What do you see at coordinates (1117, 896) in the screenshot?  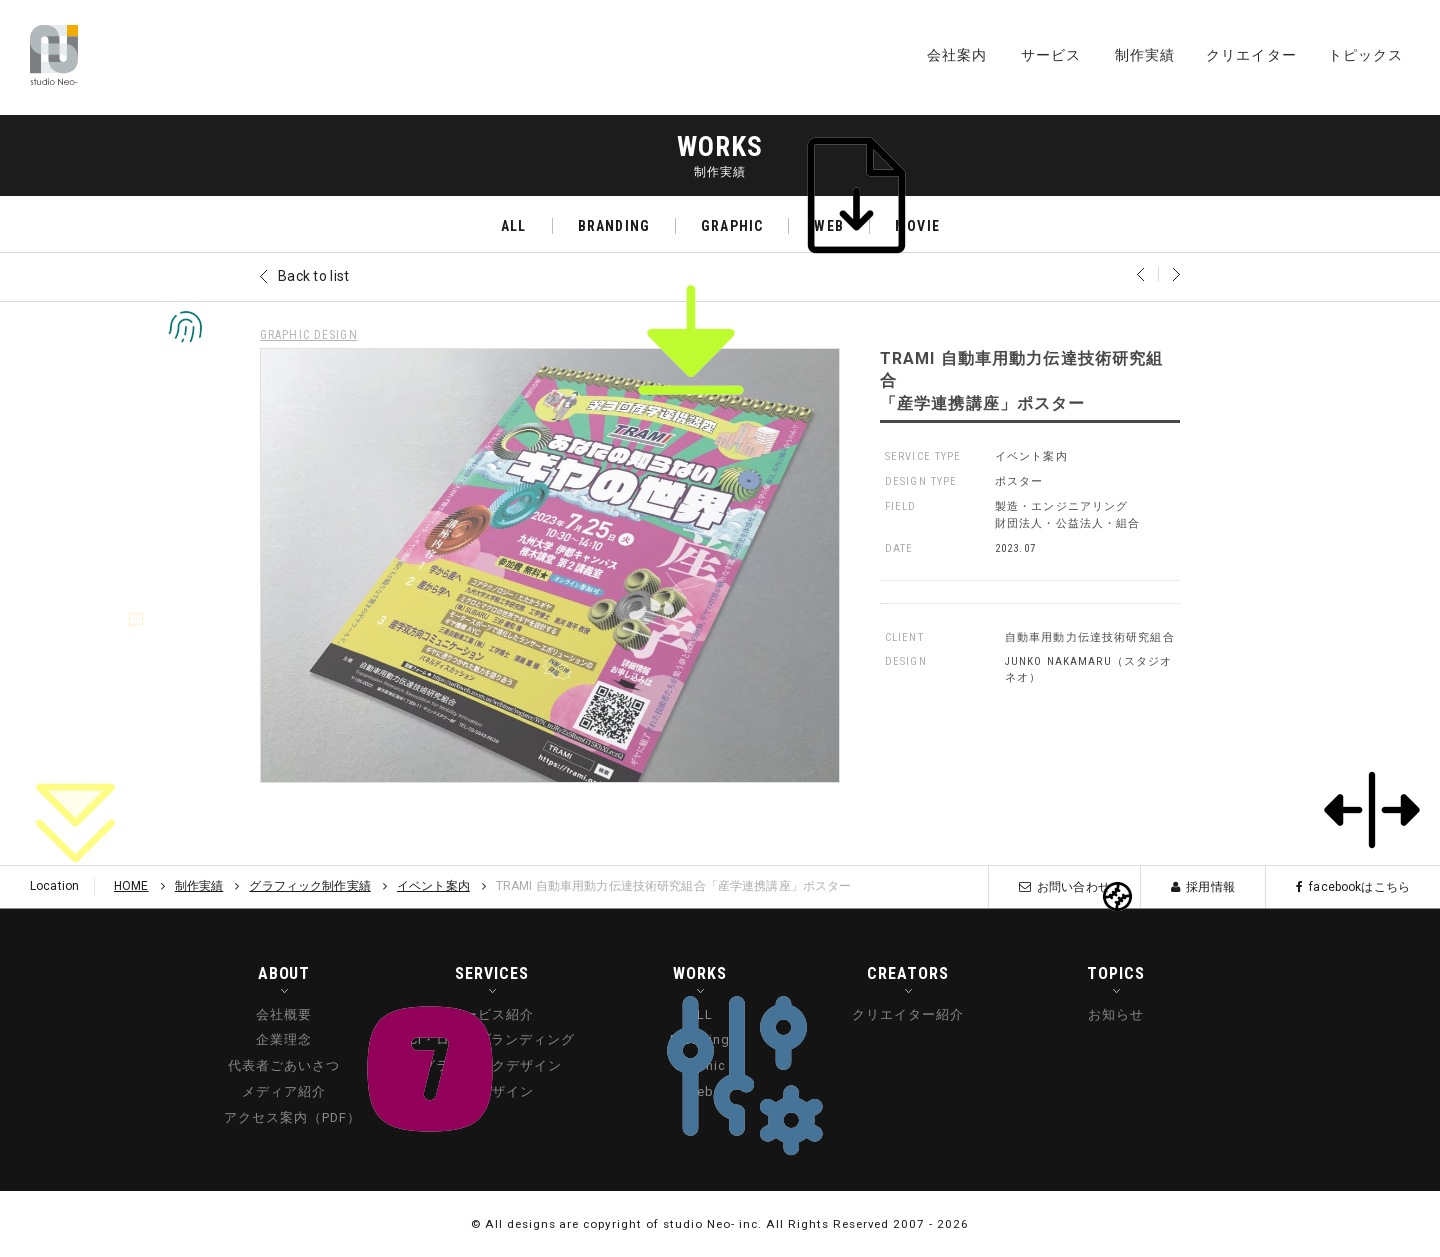 I see `view baseball scores or stats` at bounding box center [1117, 896].